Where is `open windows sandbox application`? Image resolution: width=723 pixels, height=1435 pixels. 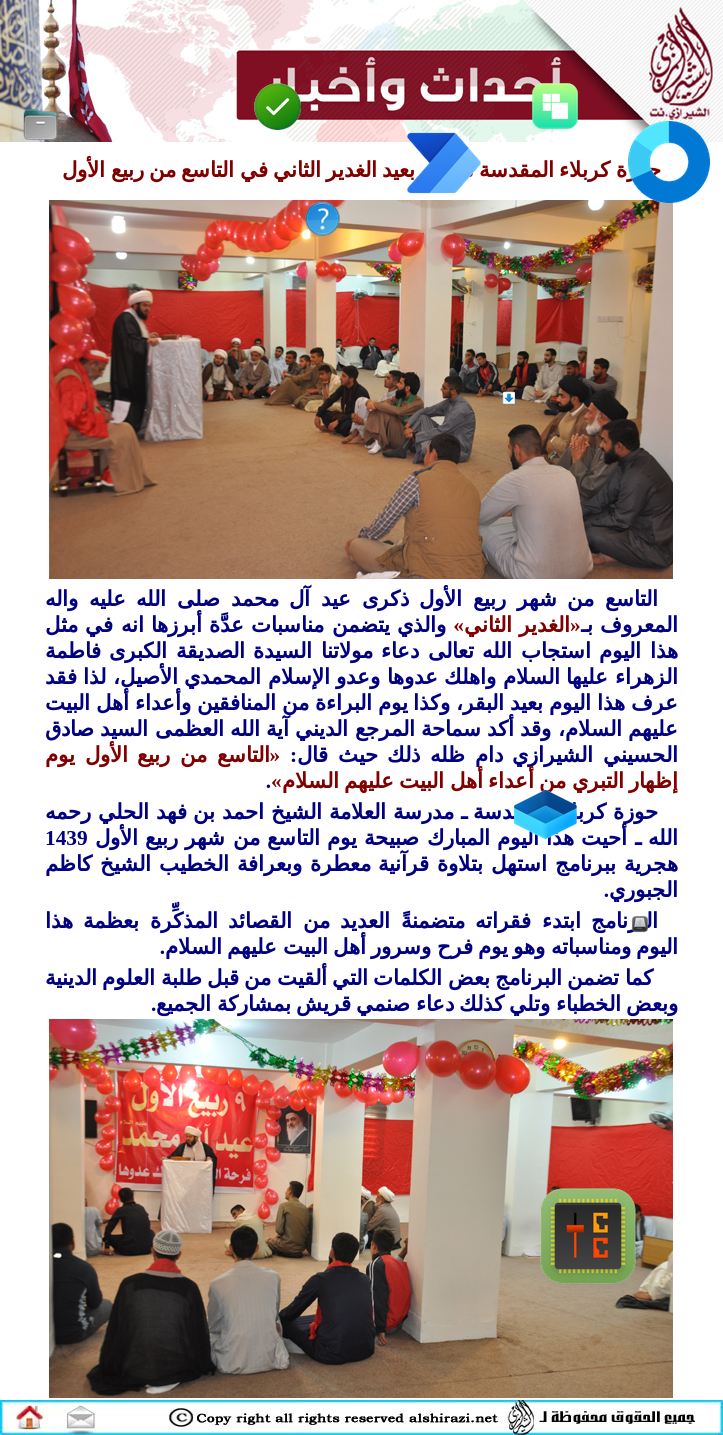
open windows sandbox application is located at coordinates (545, 814).